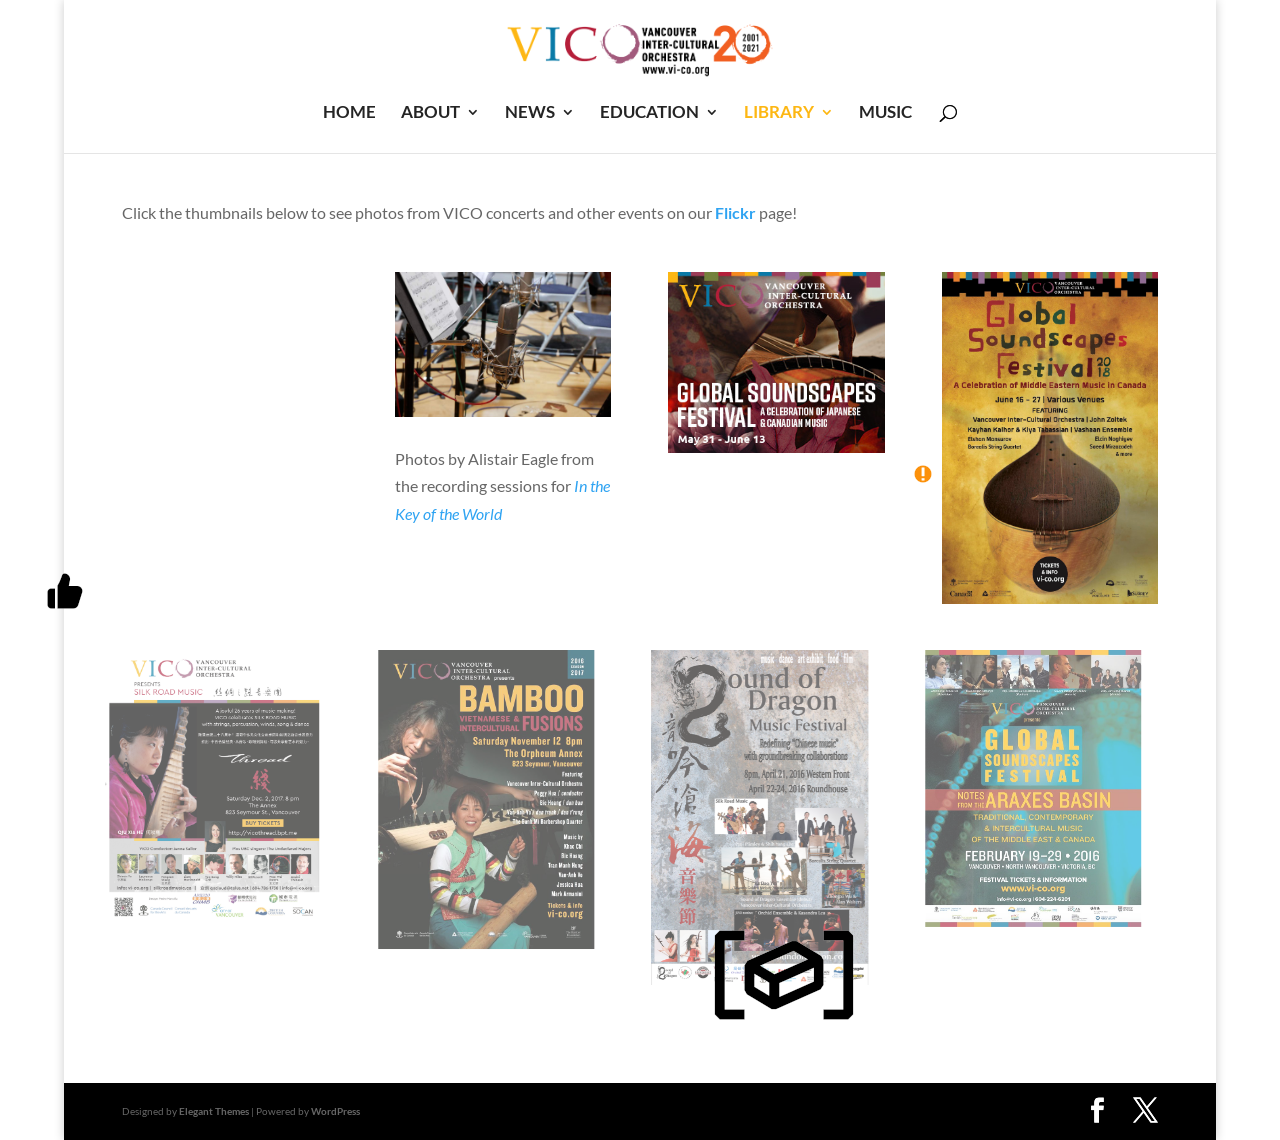 Image resolution: width=1280 pixels, height=1140 pixels. Describe the element at coordinates (923, 474) in the screenshot. I see `indicates an unsupported or invalid breakpoint in the debugger` at that location.